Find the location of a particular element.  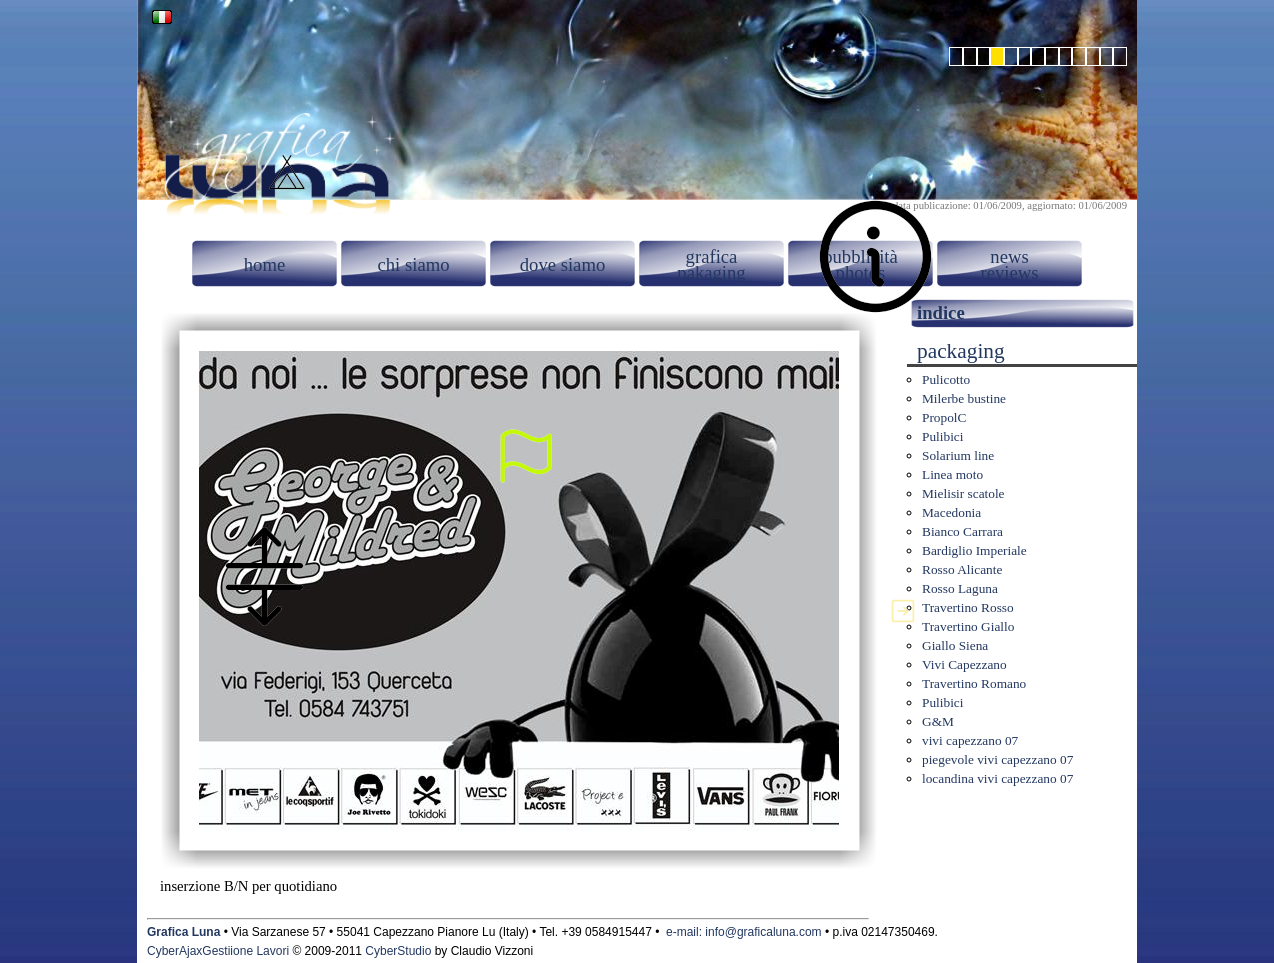

view more information or details is located at coordinates (875, 256).